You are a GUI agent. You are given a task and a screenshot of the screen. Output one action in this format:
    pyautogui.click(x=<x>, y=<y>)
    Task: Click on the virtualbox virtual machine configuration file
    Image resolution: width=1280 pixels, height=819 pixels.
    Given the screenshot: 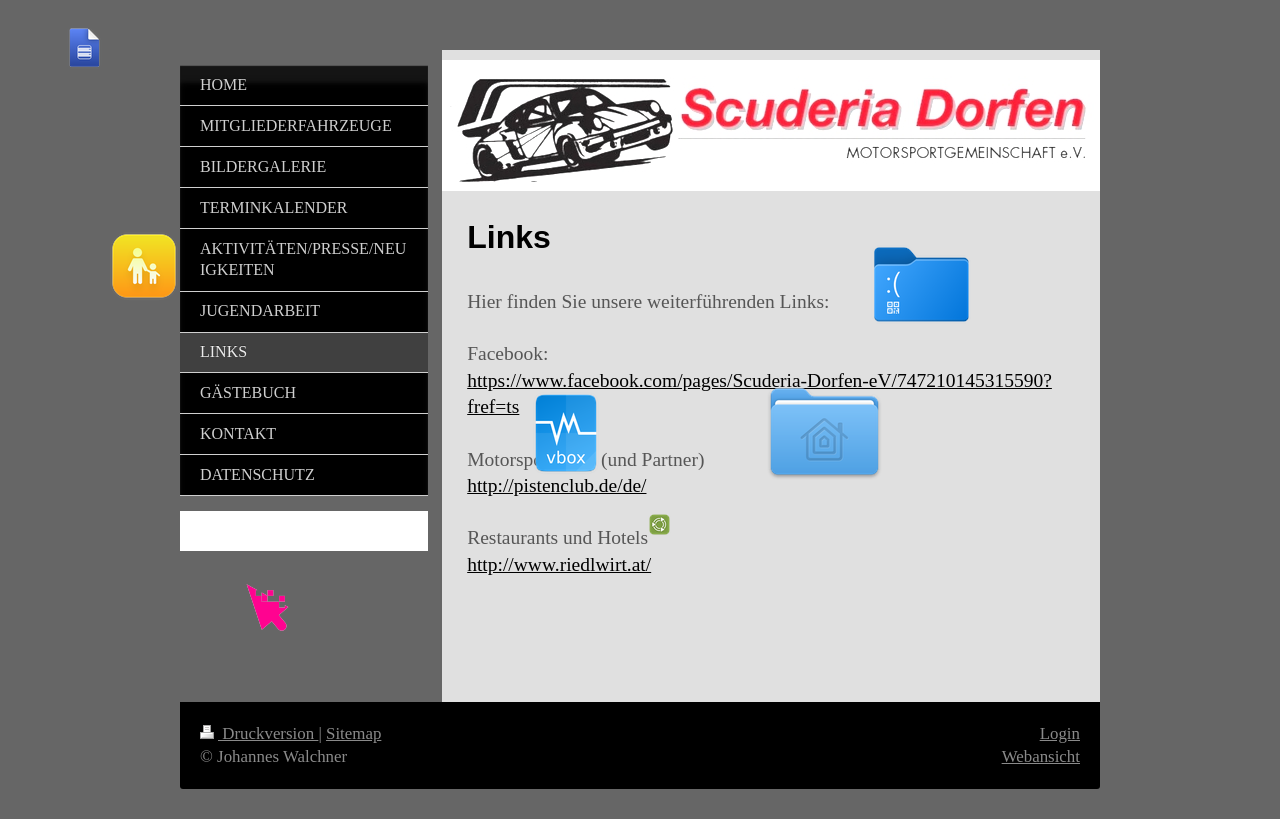 What is the action you would take?
    pyautogui.click(x=566, y=433)
    